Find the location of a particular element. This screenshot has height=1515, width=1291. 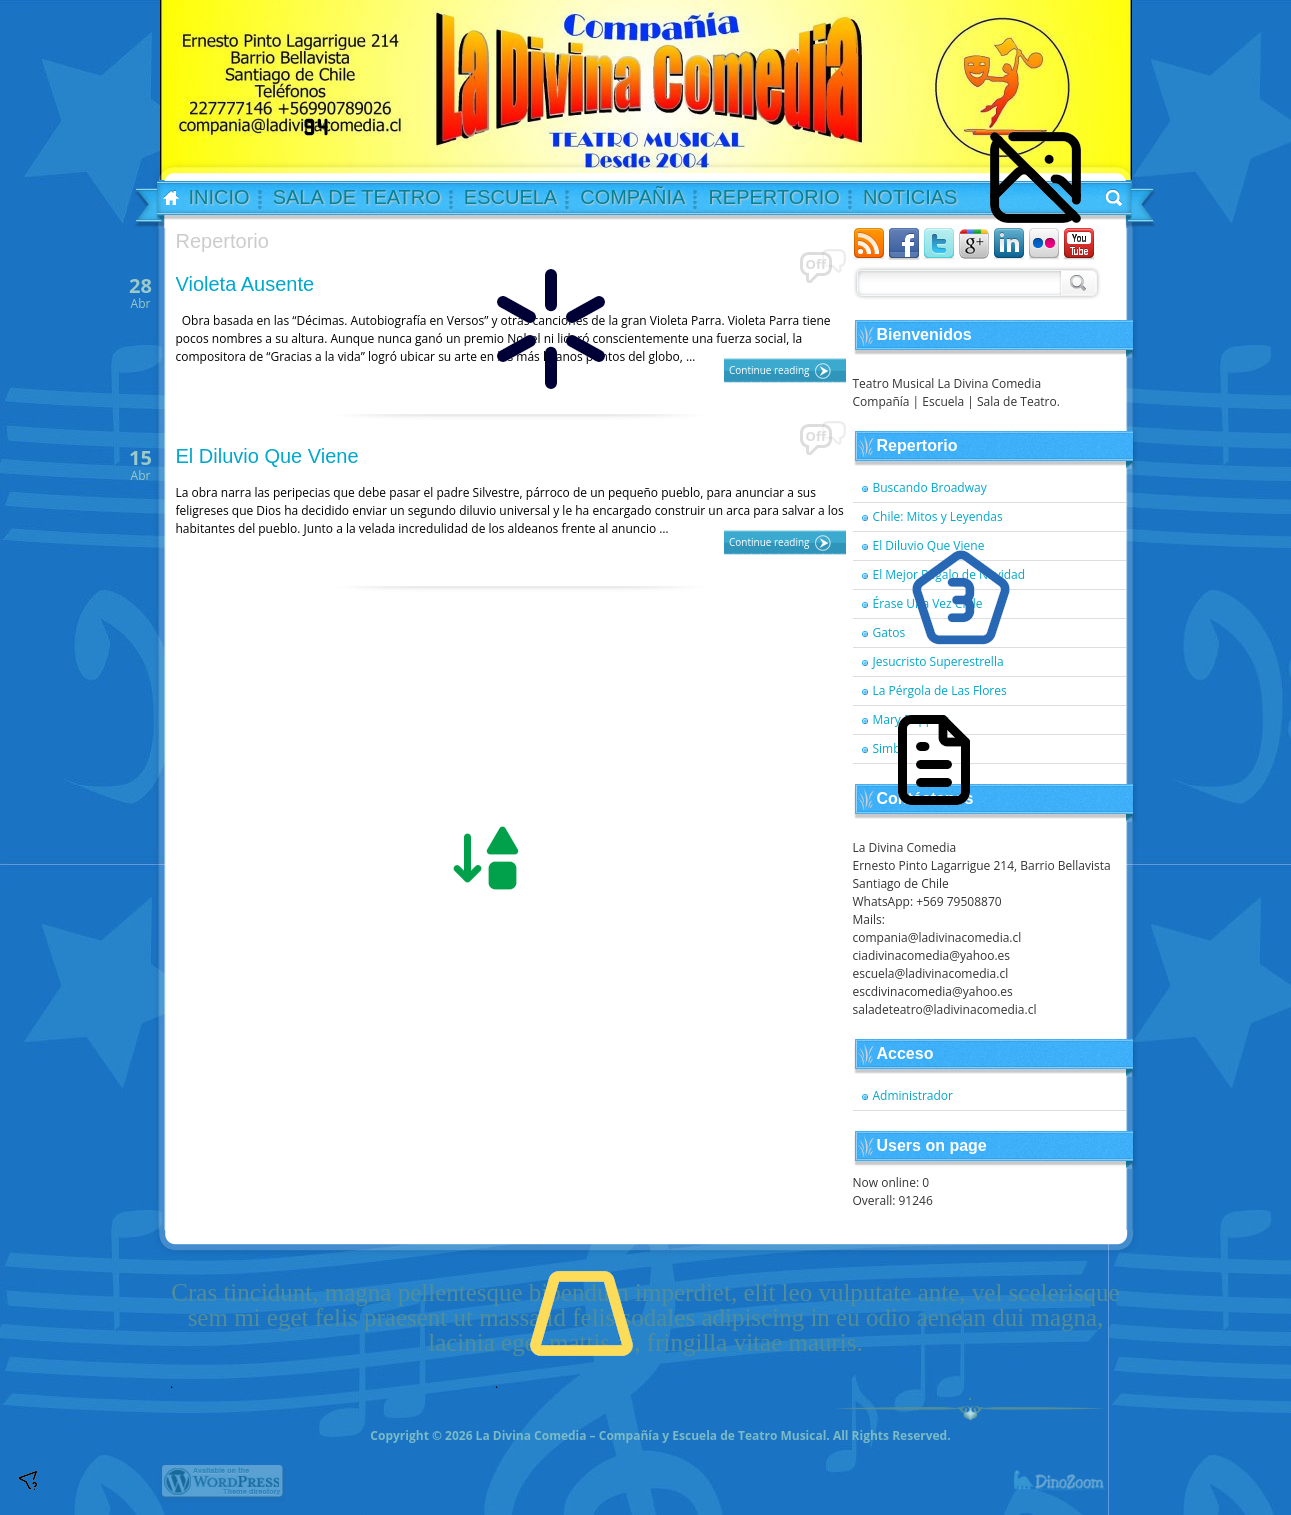

sort items by shape in descending order is located at coordinates (485, 858).